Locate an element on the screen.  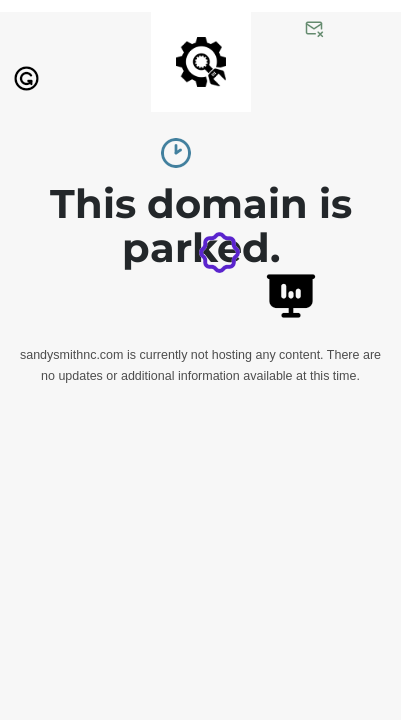
view current time is located at coordinates (176, 153).